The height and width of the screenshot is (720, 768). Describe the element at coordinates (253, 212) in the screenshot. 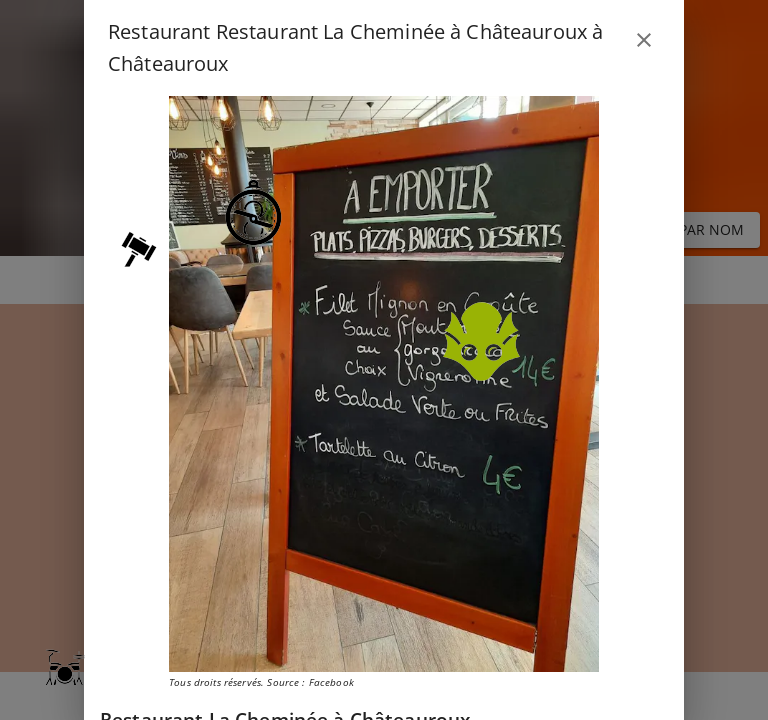

I see `navigate to astronomy or celestial tools` at that location.